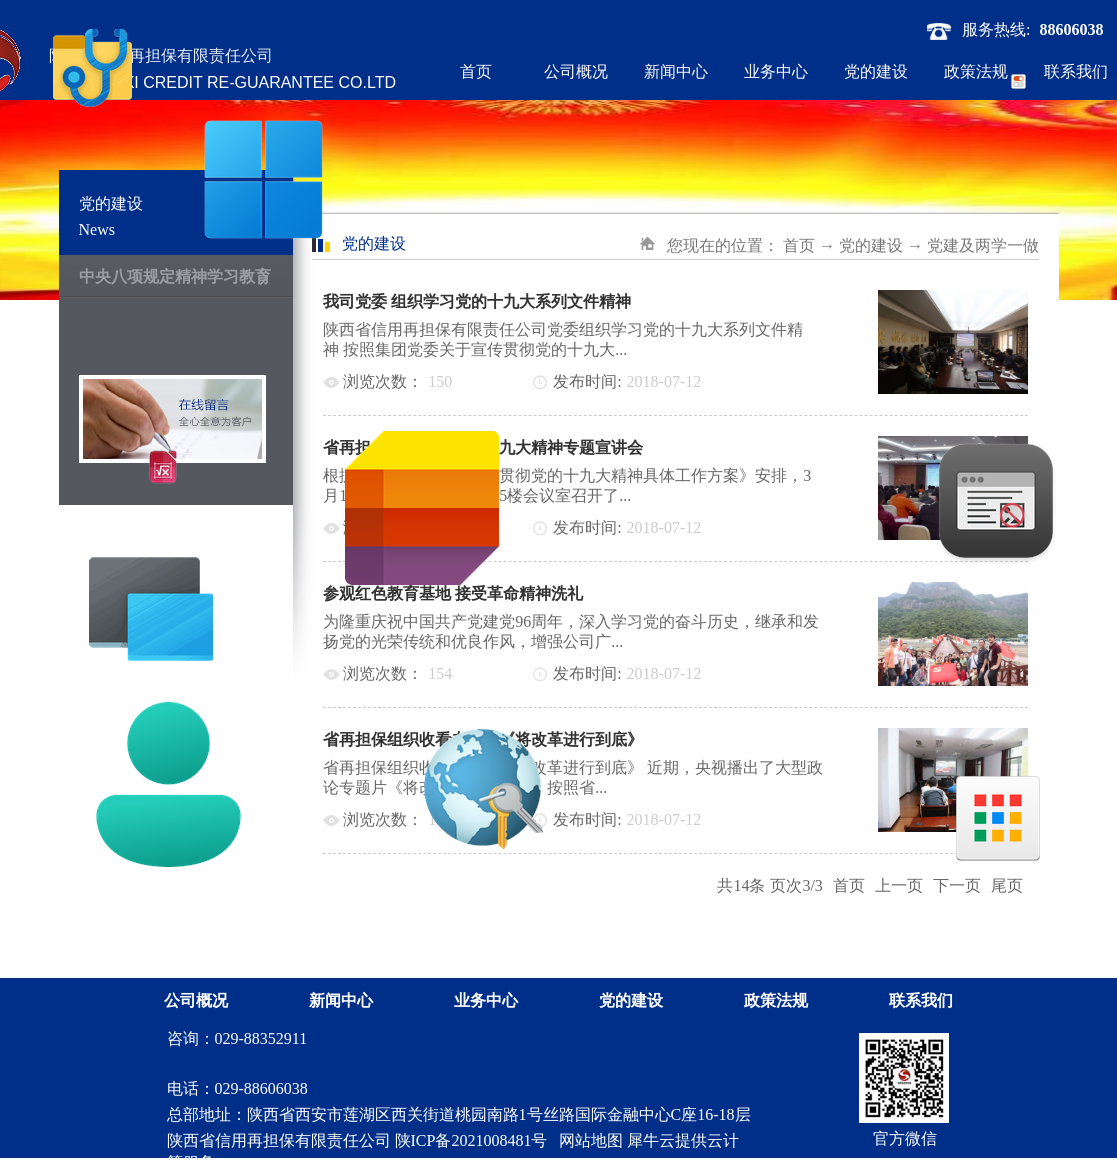 The image size is (1117, 1174). I want to click on view user profile, so click(168, 784).